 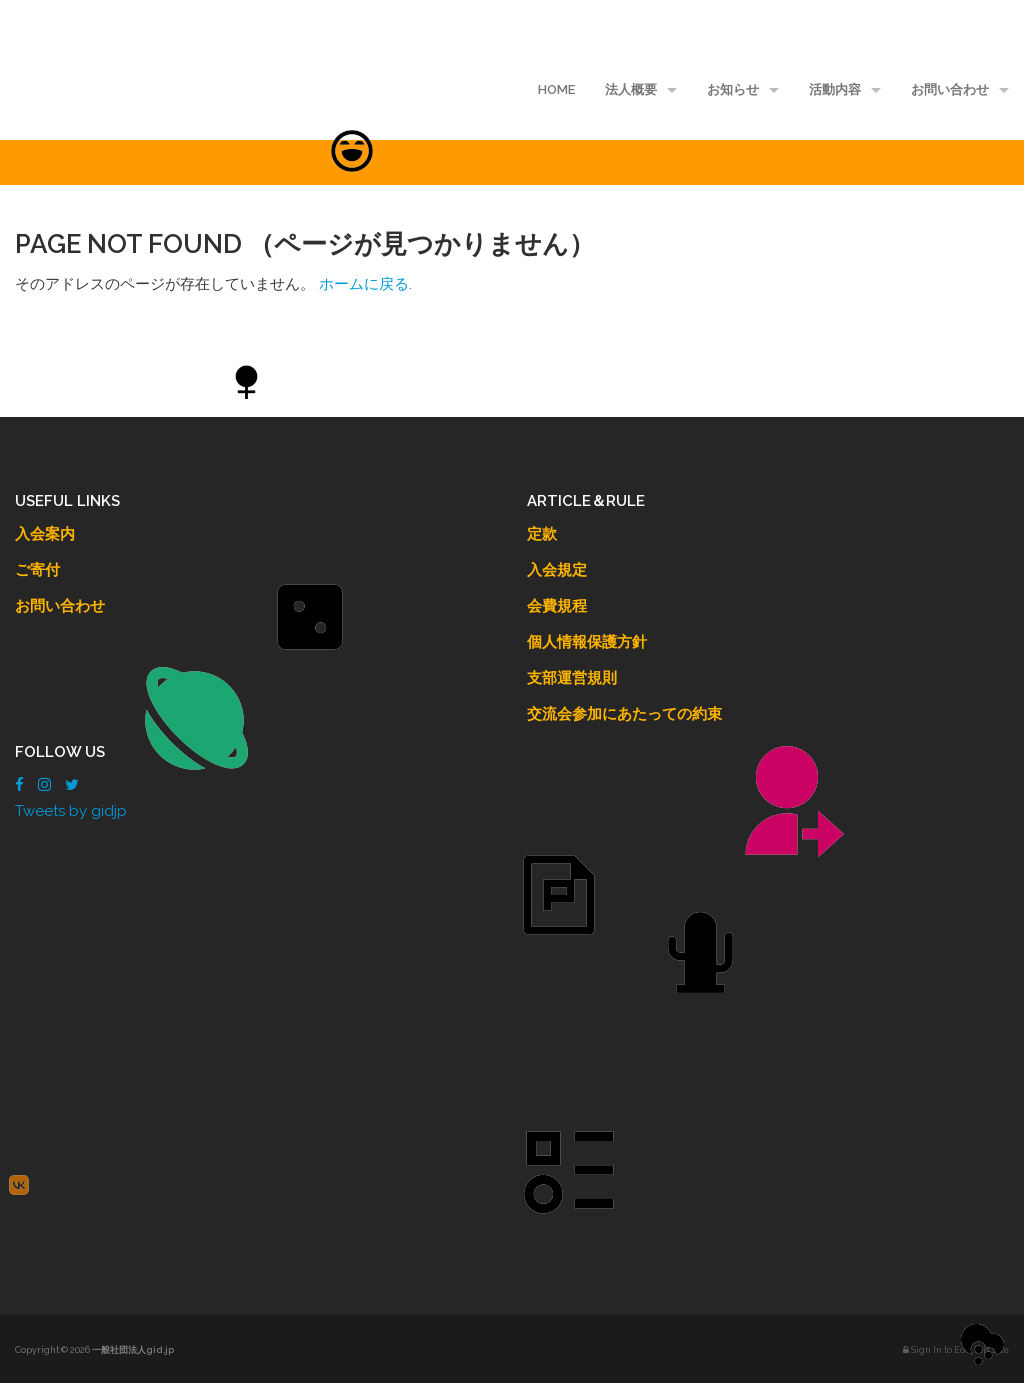 What do you see at coordinates (559, 895) in the screenshot?
I see `open a PowerPoint presentation file` at bounding box center [559, 895].